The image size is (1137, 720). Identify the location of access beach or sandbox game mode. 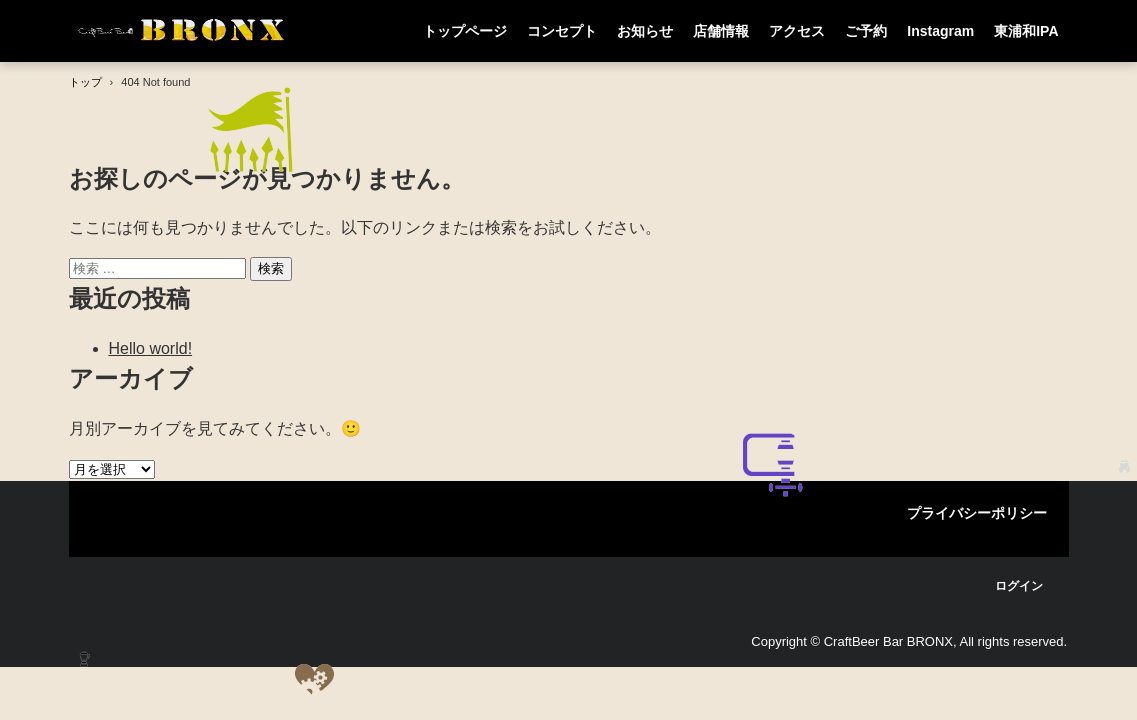
(1124, 465).